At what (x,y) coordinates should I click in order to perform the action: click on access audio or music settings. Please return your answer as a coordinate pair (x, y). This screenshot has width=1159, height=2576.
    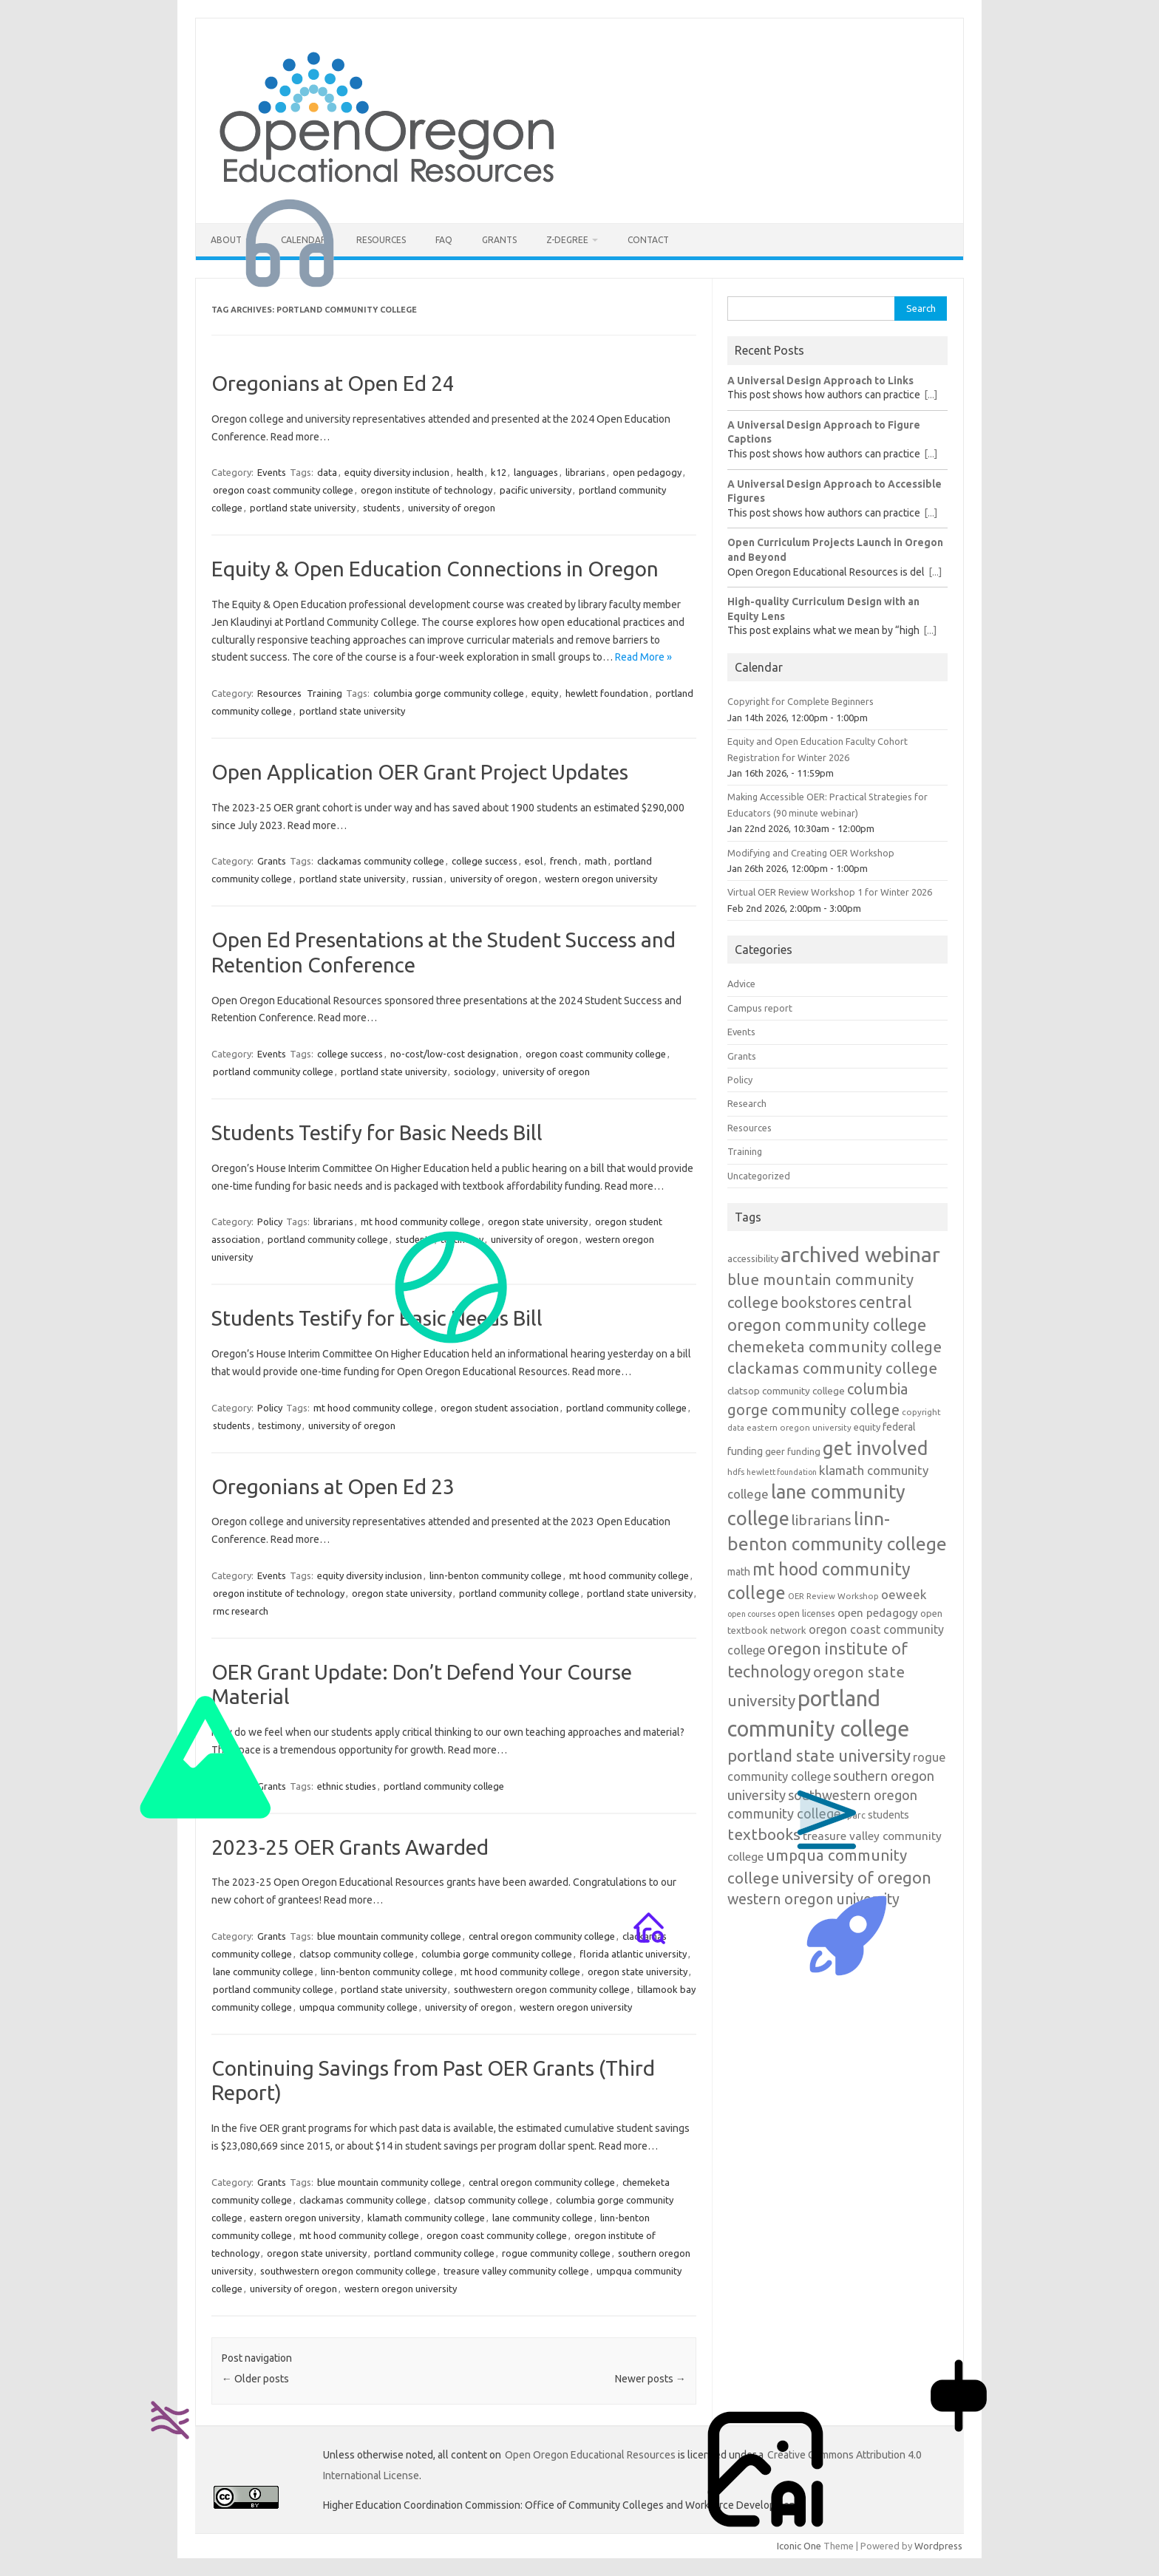
    Looking at the image, I should click on (290, 243).